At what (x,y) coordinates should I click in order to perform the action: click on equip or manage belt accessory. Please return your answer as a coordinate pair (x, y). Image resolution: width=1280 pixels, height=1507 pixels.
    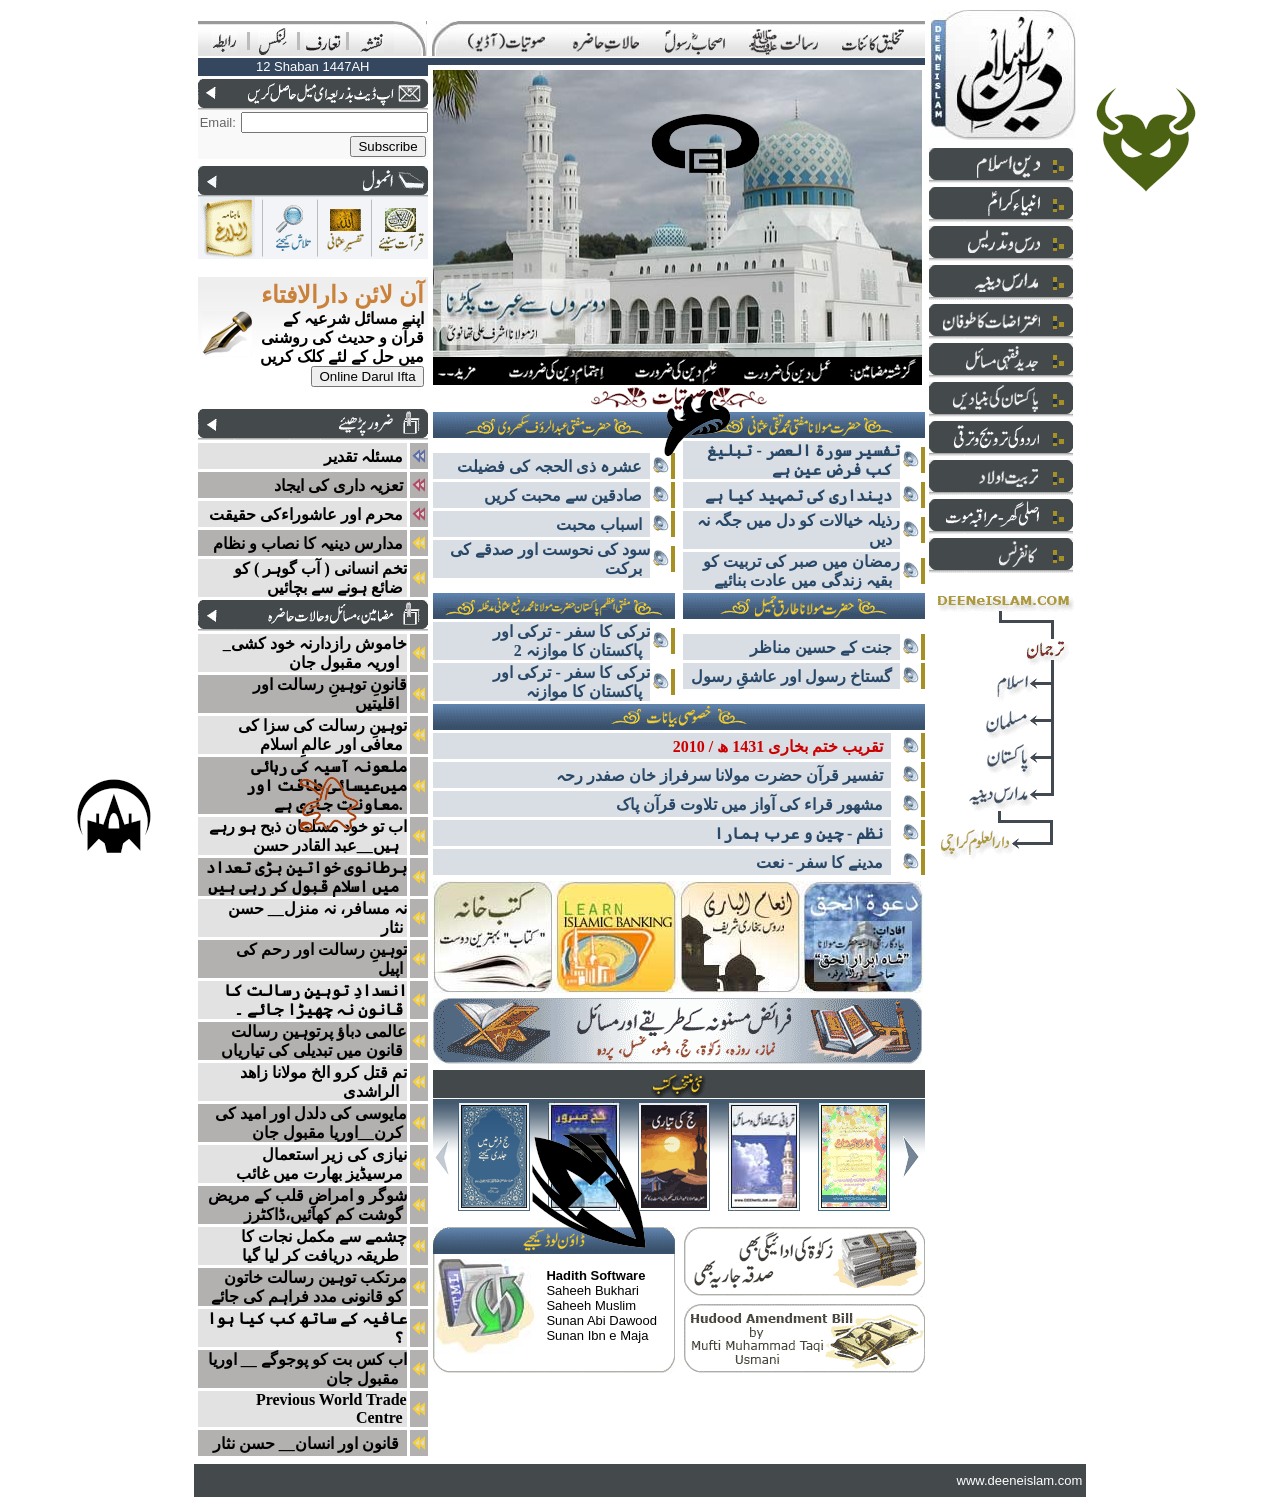
    Looking at the image, I should click on (705, 143).